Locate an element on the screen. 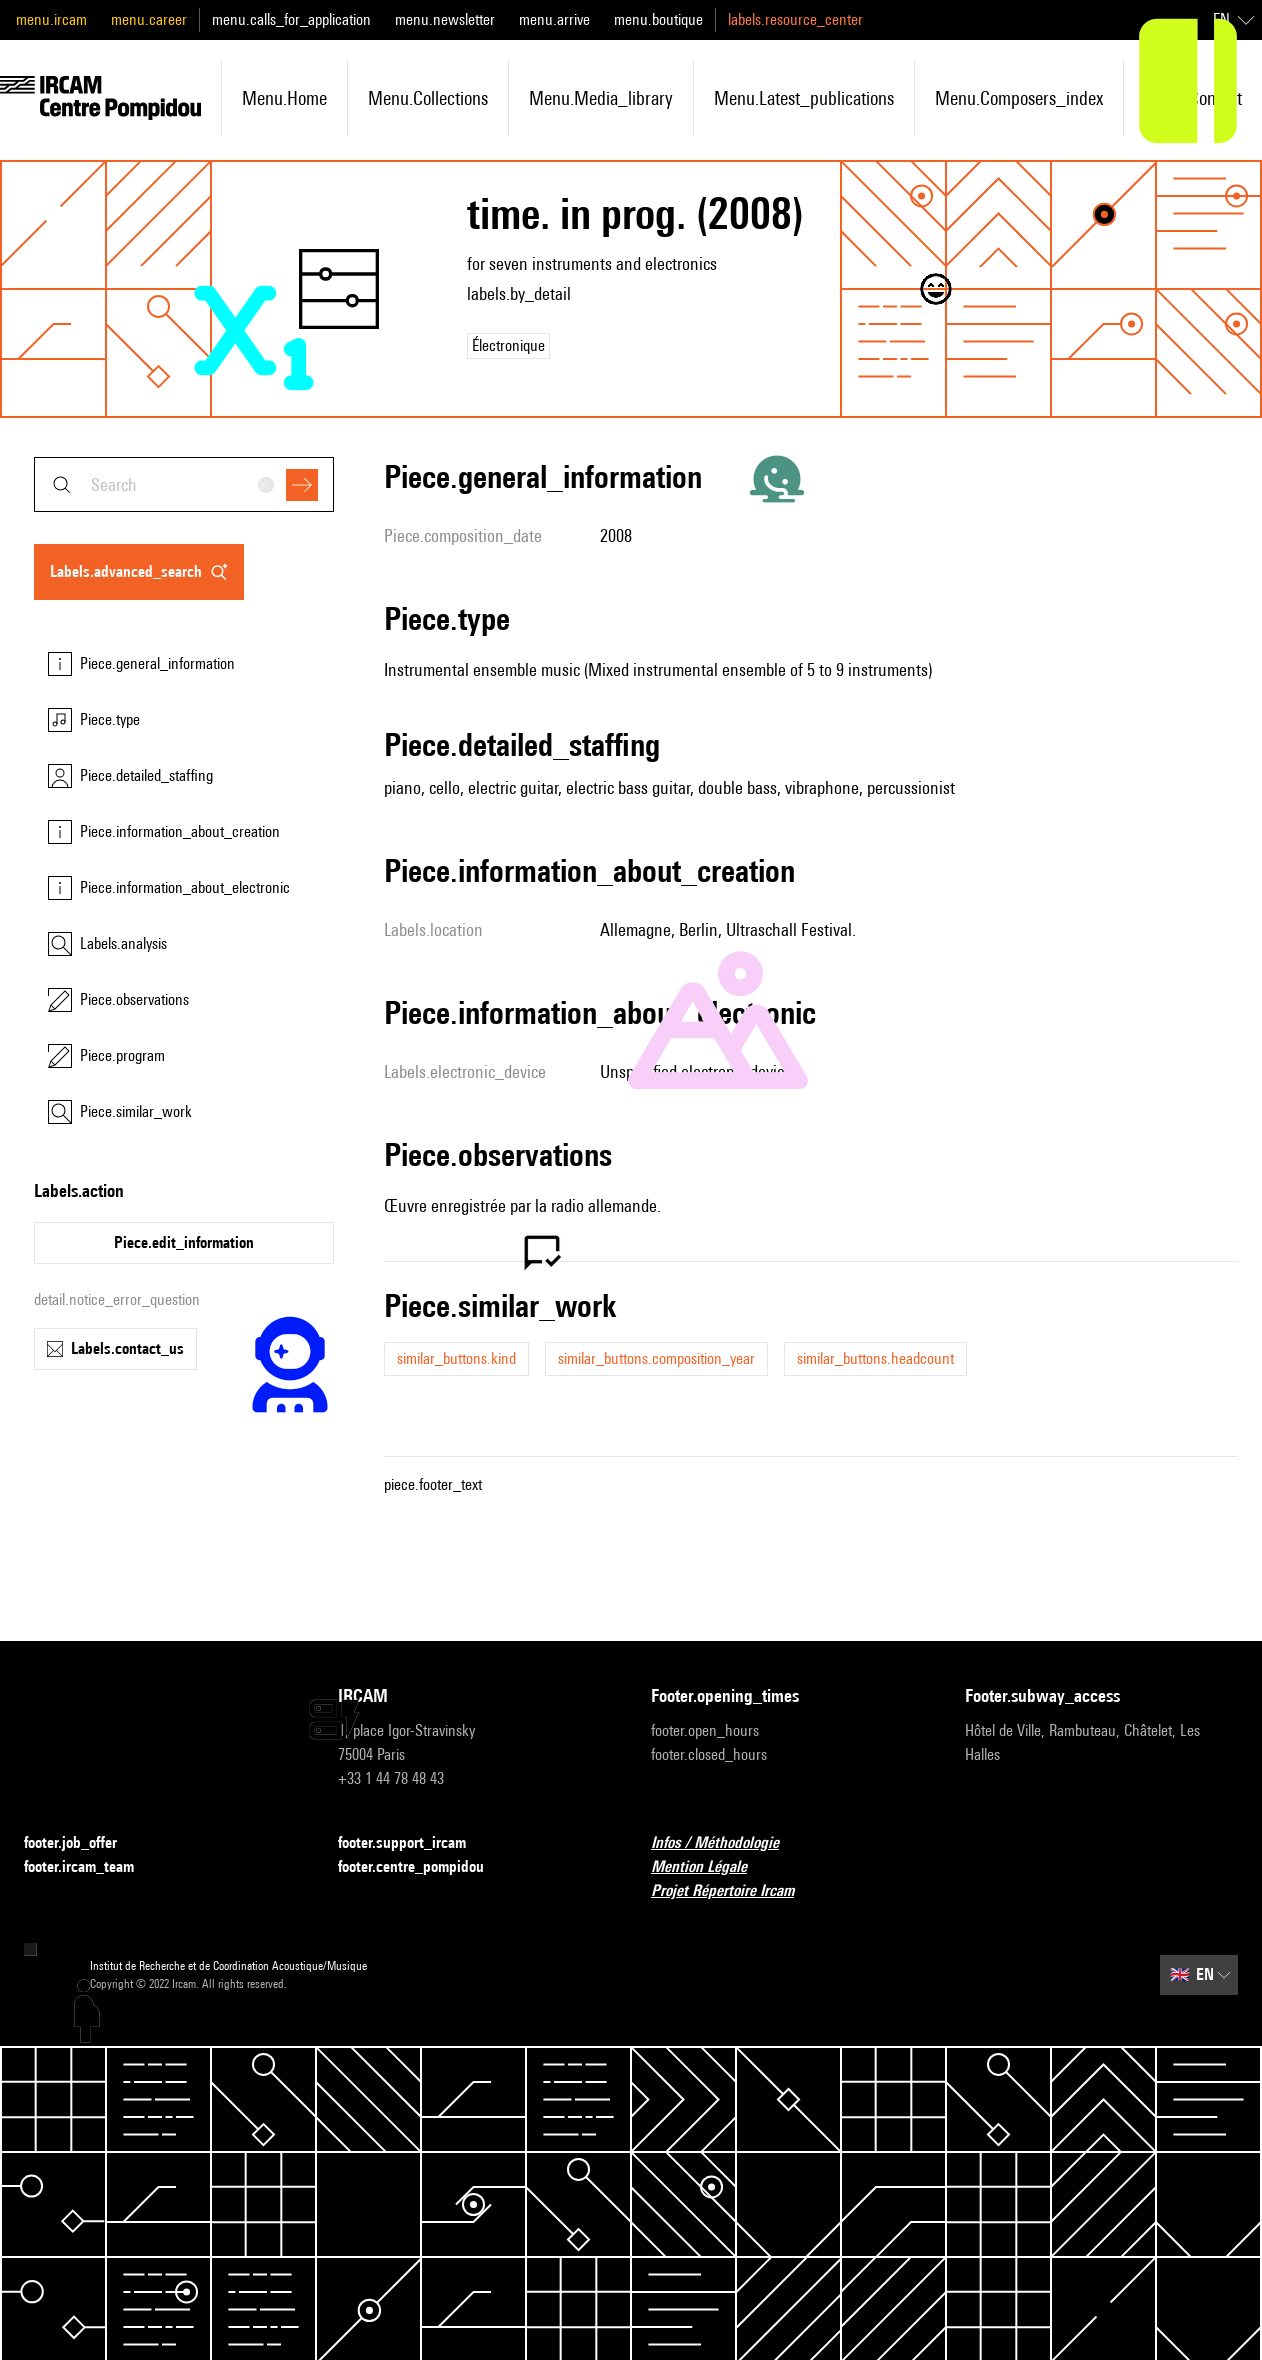 The image size is (1262, 2360). view astronaut or space-themed user profile is located at coordinates (290, 1366).